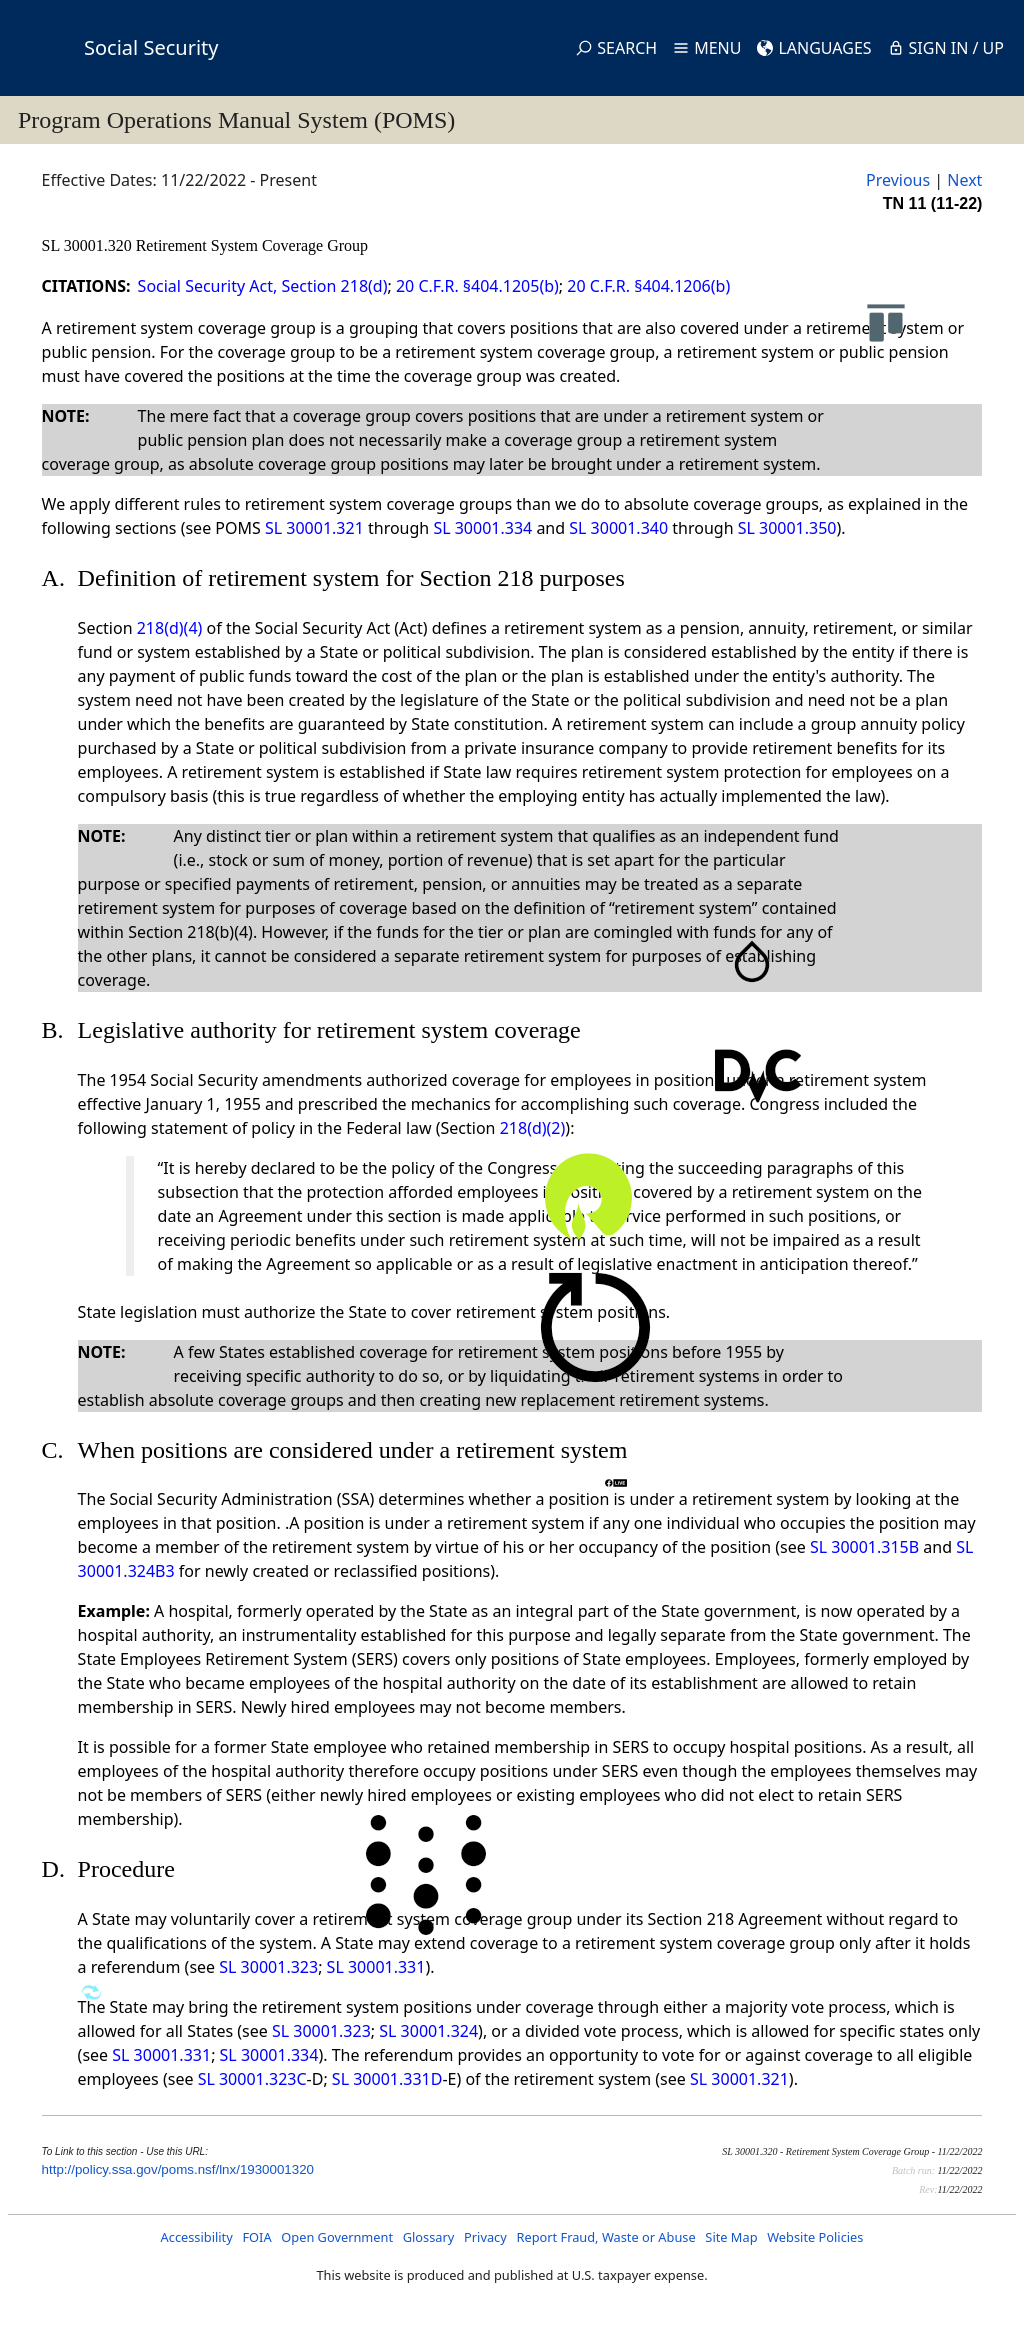  Describe the element at coordinates (758, 1076) in the screenshot. I see `DVC (Data Version Control) logo` at that location.